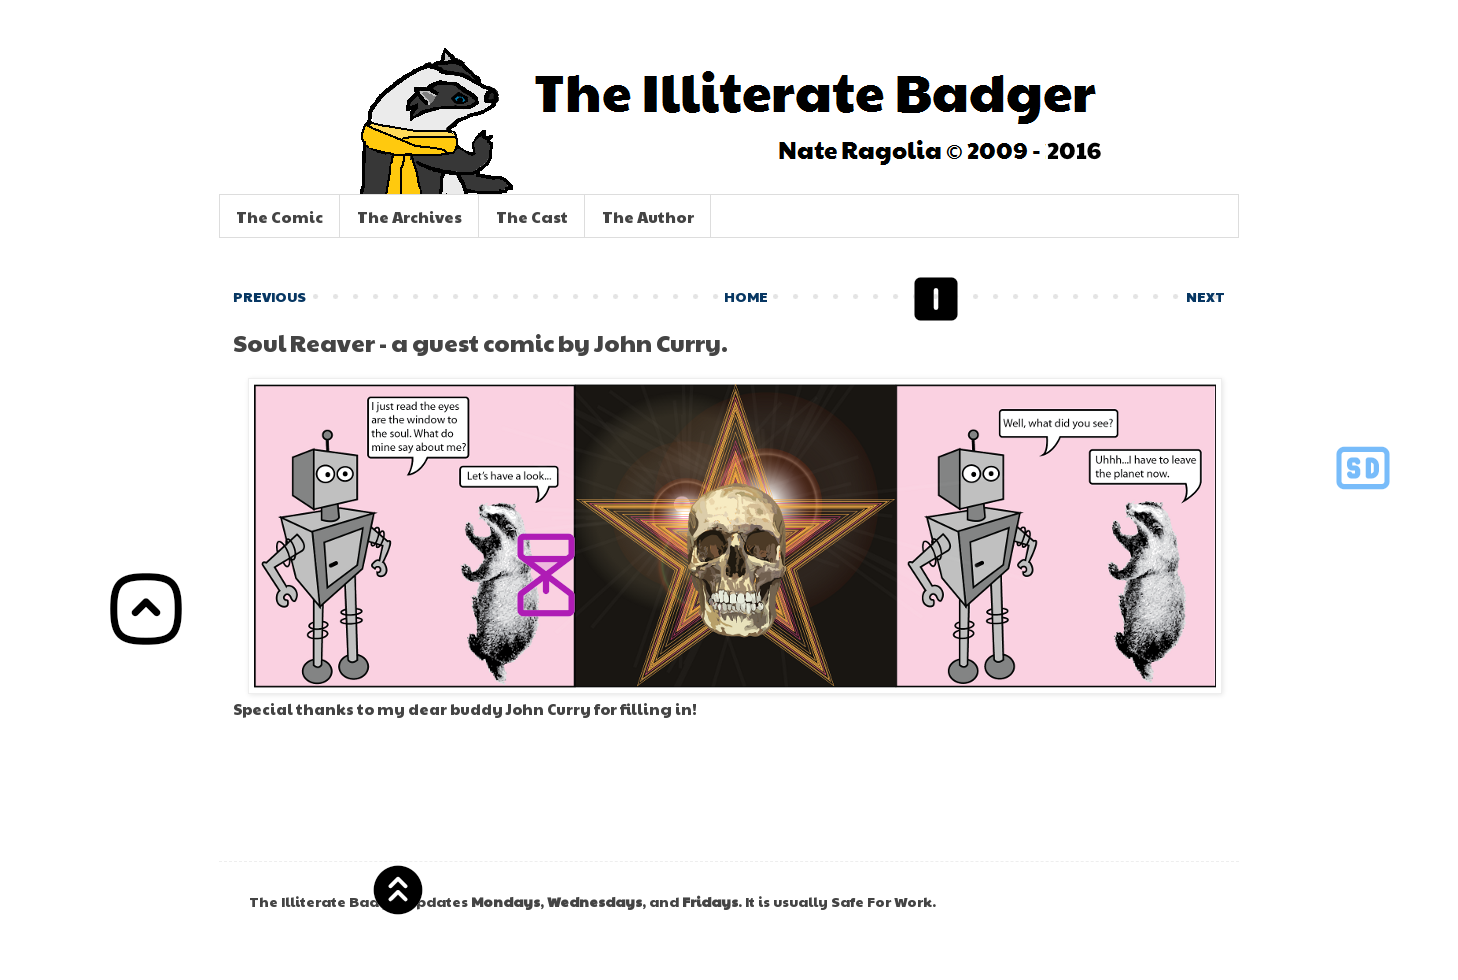 The height and width of the screenshot is (980, 1458). What do you see at coordinates (1363, 468) in the screenshot?
I see `indicates standard definition video quality` at bounding box center [1363, 468].